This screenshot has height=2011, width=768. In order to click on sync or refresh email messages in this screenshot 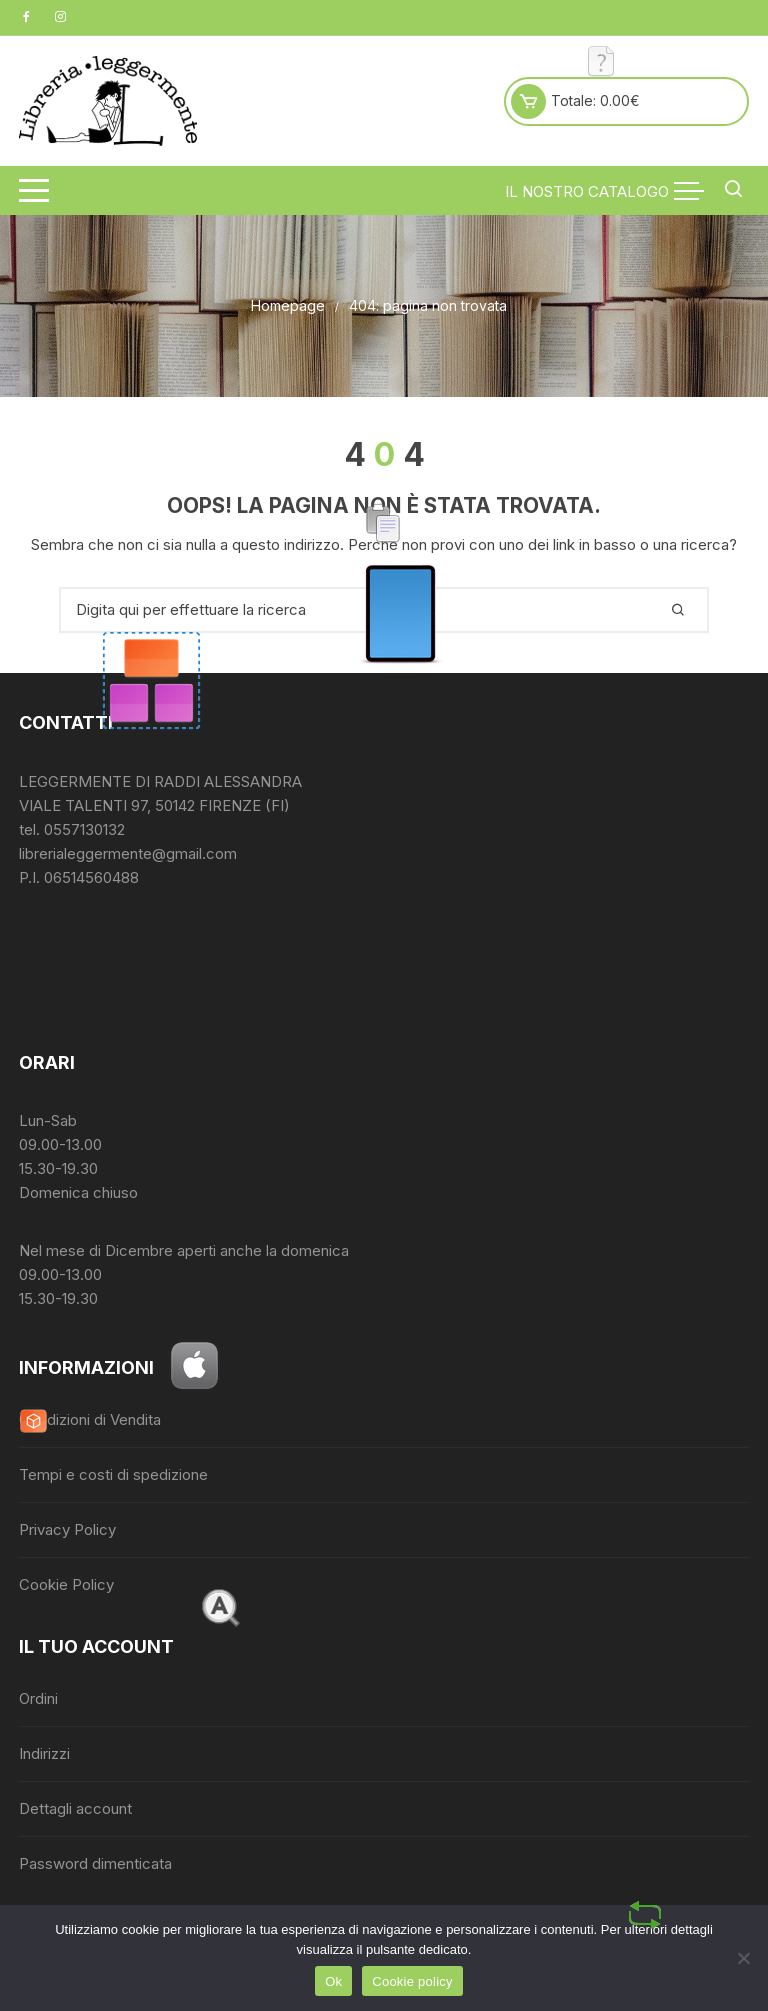, I will do `click(645, 1915)`.